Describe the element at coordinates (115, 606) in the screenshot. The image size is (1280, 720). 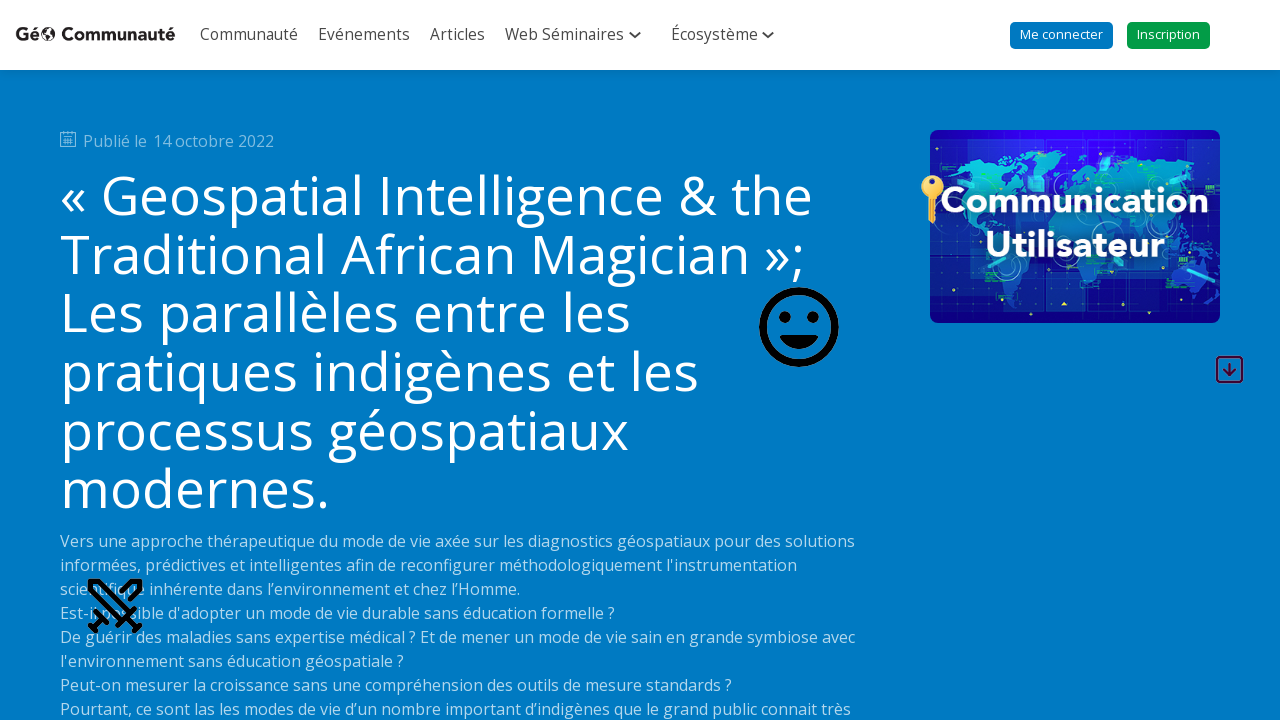
I see `initiate battle or combat mode` at that location.